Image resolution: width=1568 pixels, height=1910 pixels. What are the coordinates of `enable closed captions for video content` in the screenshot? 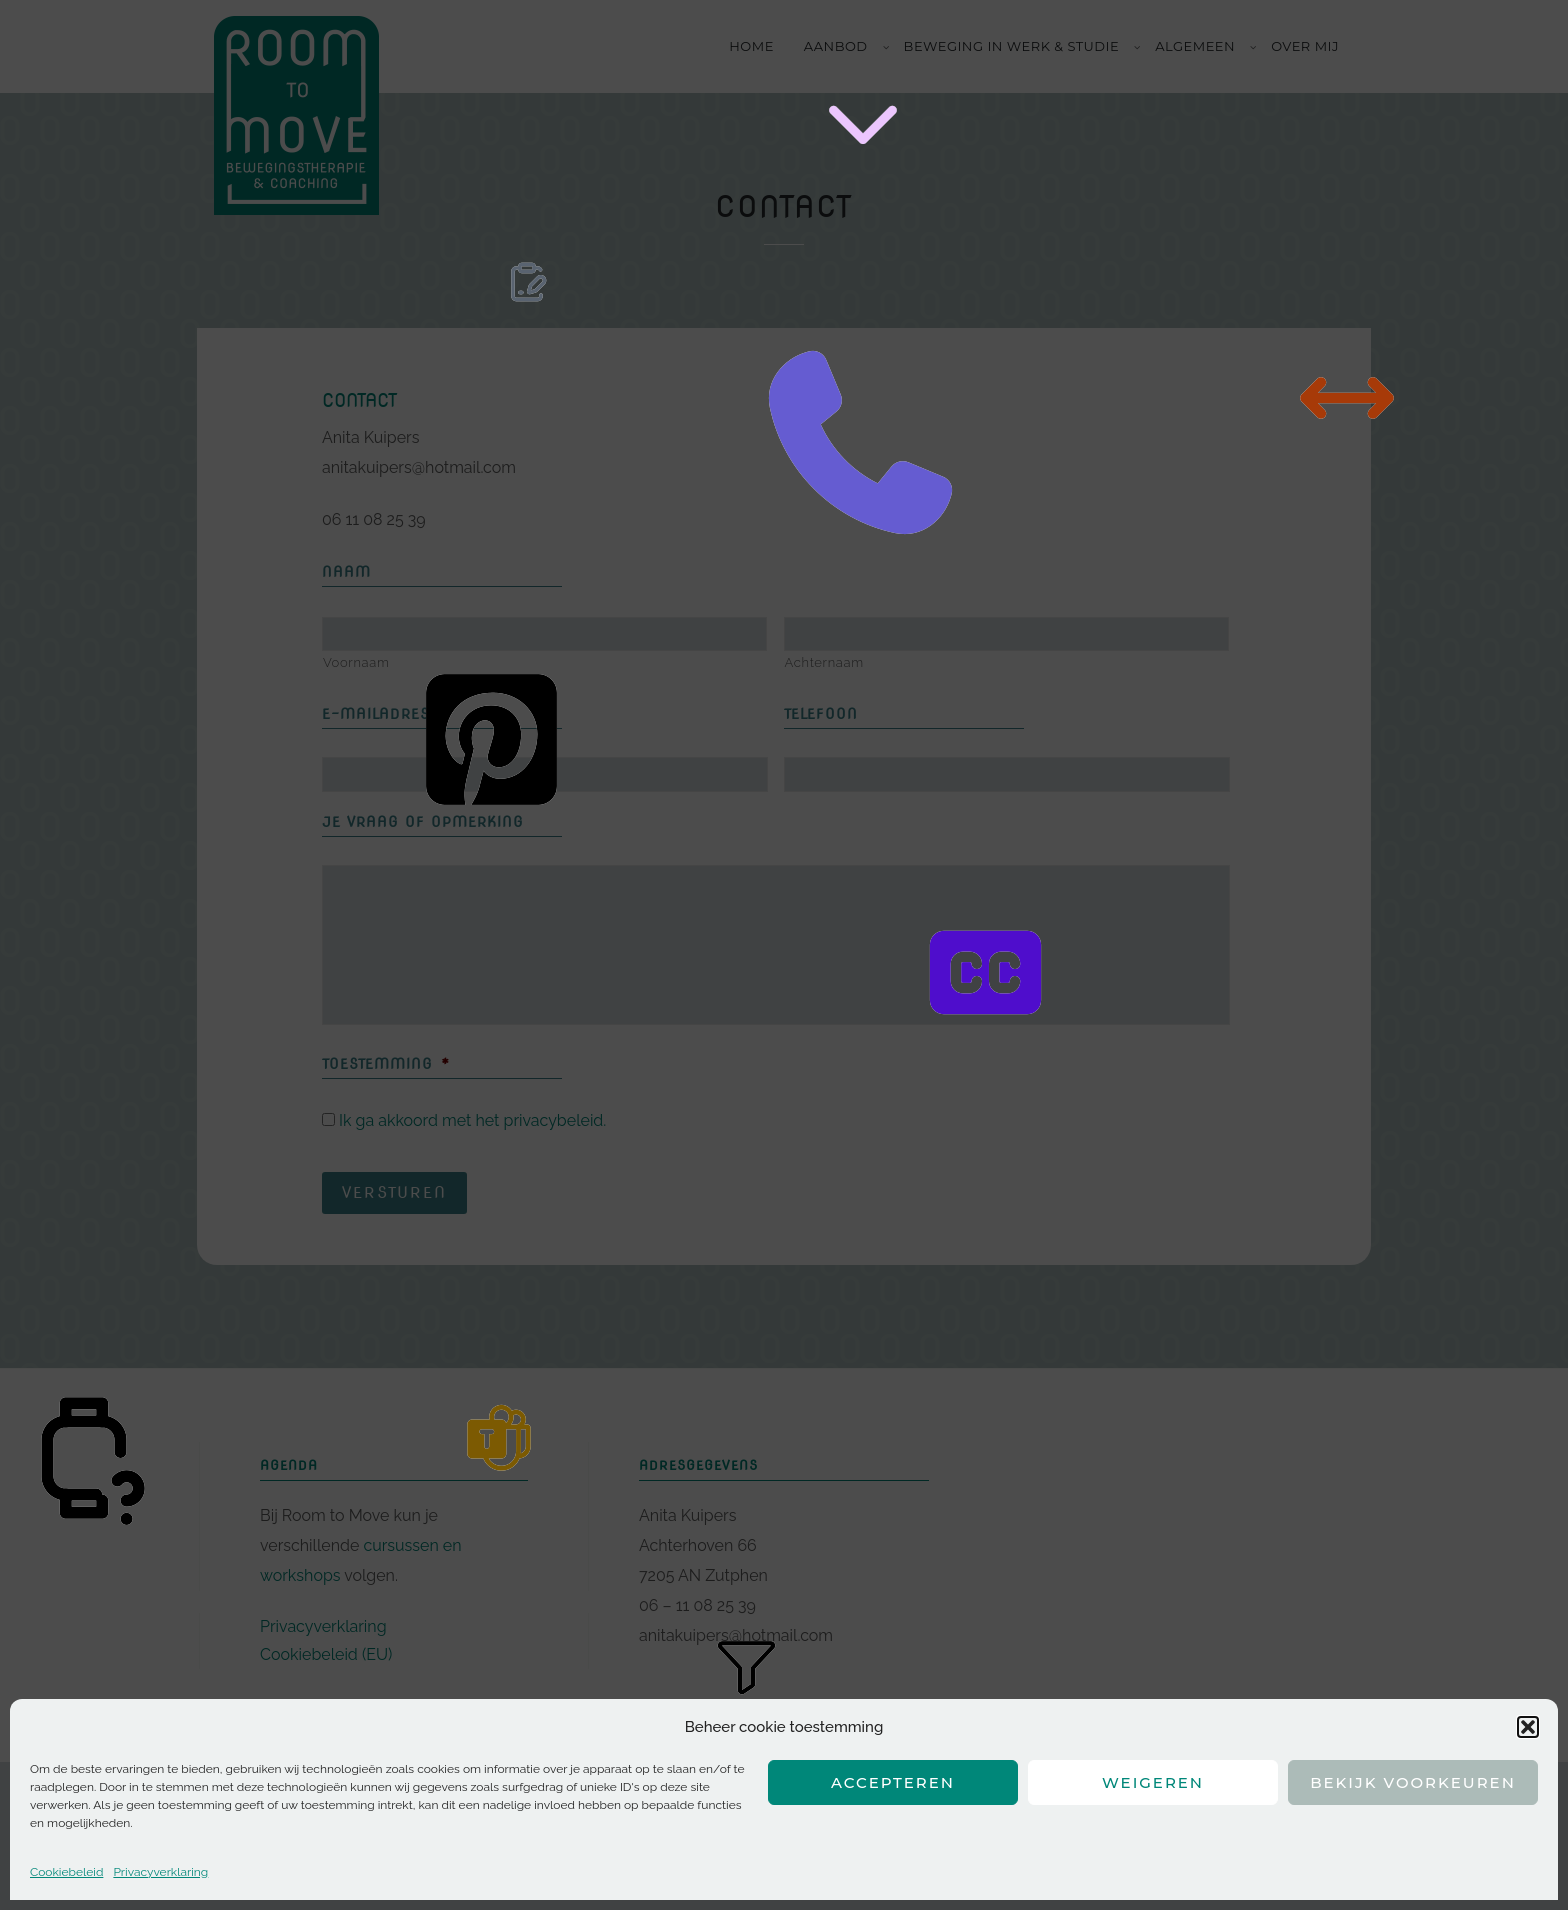 It's located at (985, 972).